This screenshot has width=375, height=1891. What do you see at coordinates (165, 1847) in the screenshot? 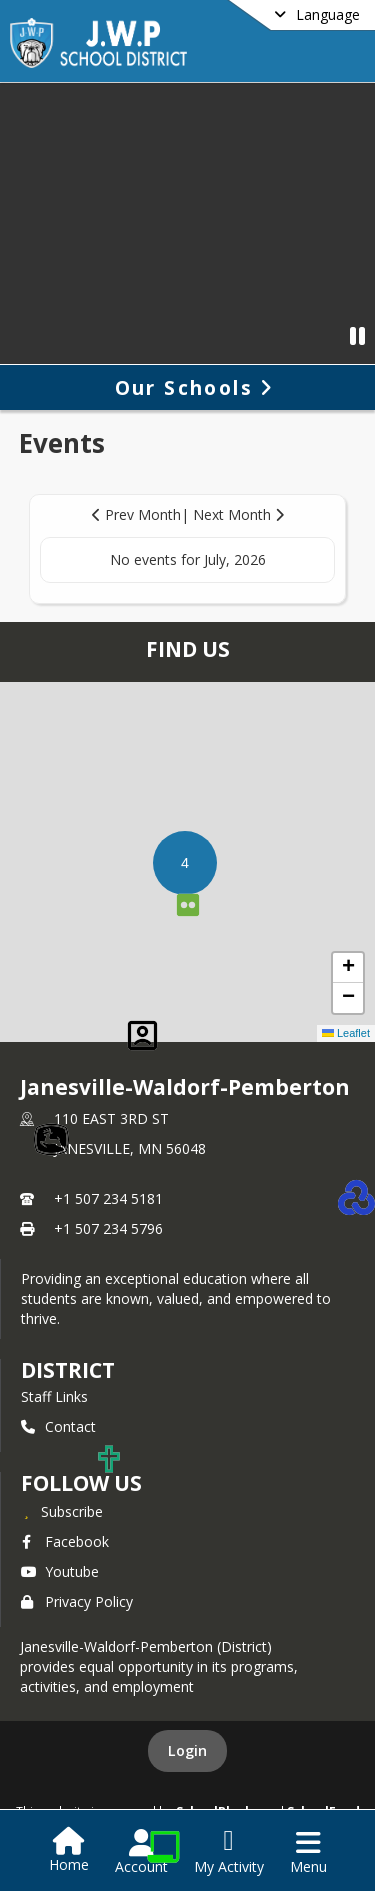
I see `view document or paper file` at bounding box center [165, 1847].